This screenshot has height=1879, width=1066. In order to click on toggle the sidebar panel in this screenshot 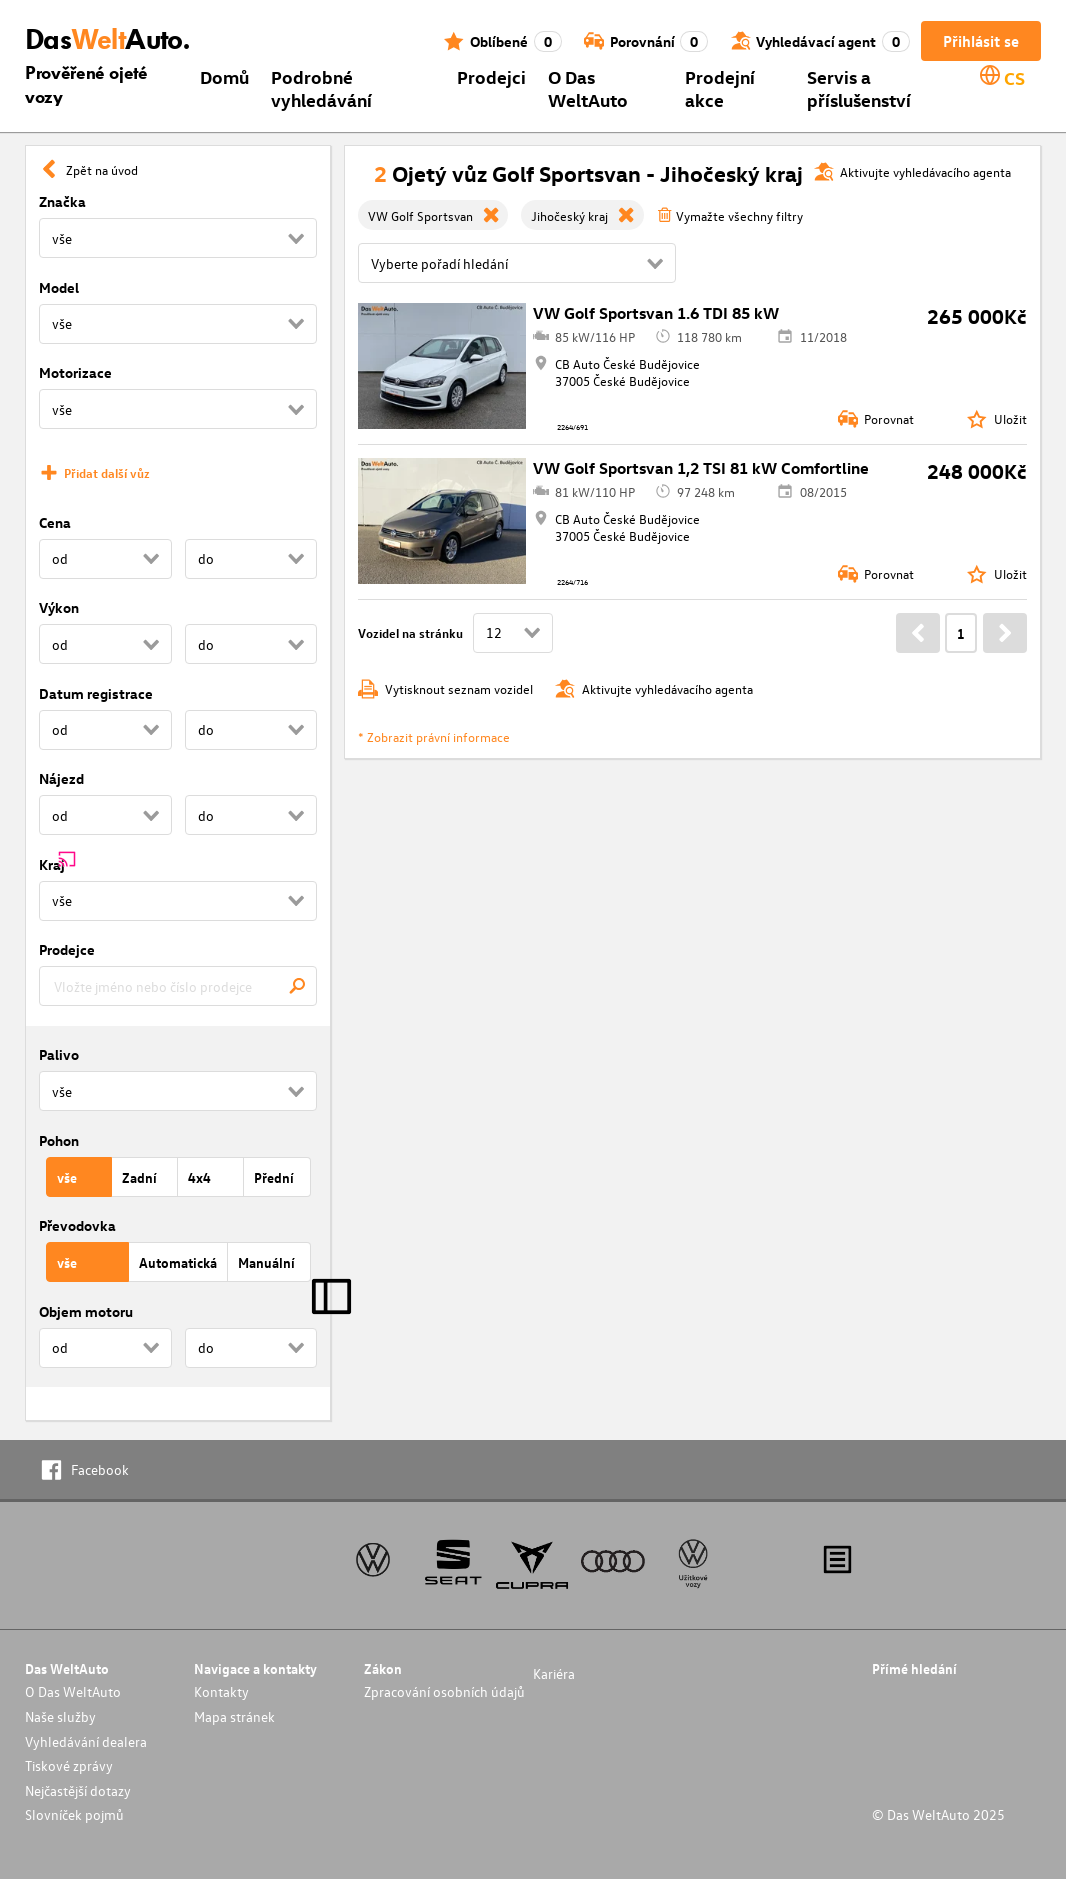, I will do `click(331, 1296)`.